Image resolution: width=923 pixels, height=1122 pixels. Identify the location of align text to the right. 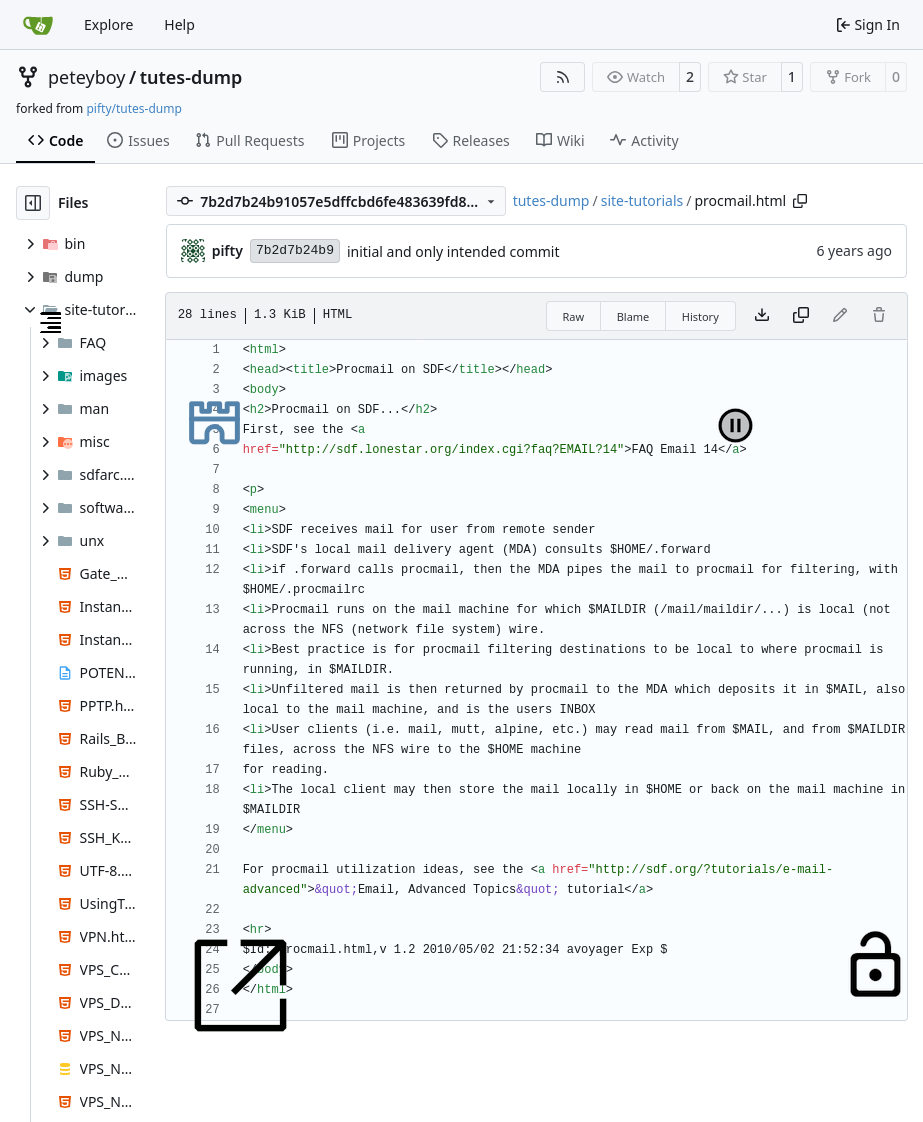
(51, 323).